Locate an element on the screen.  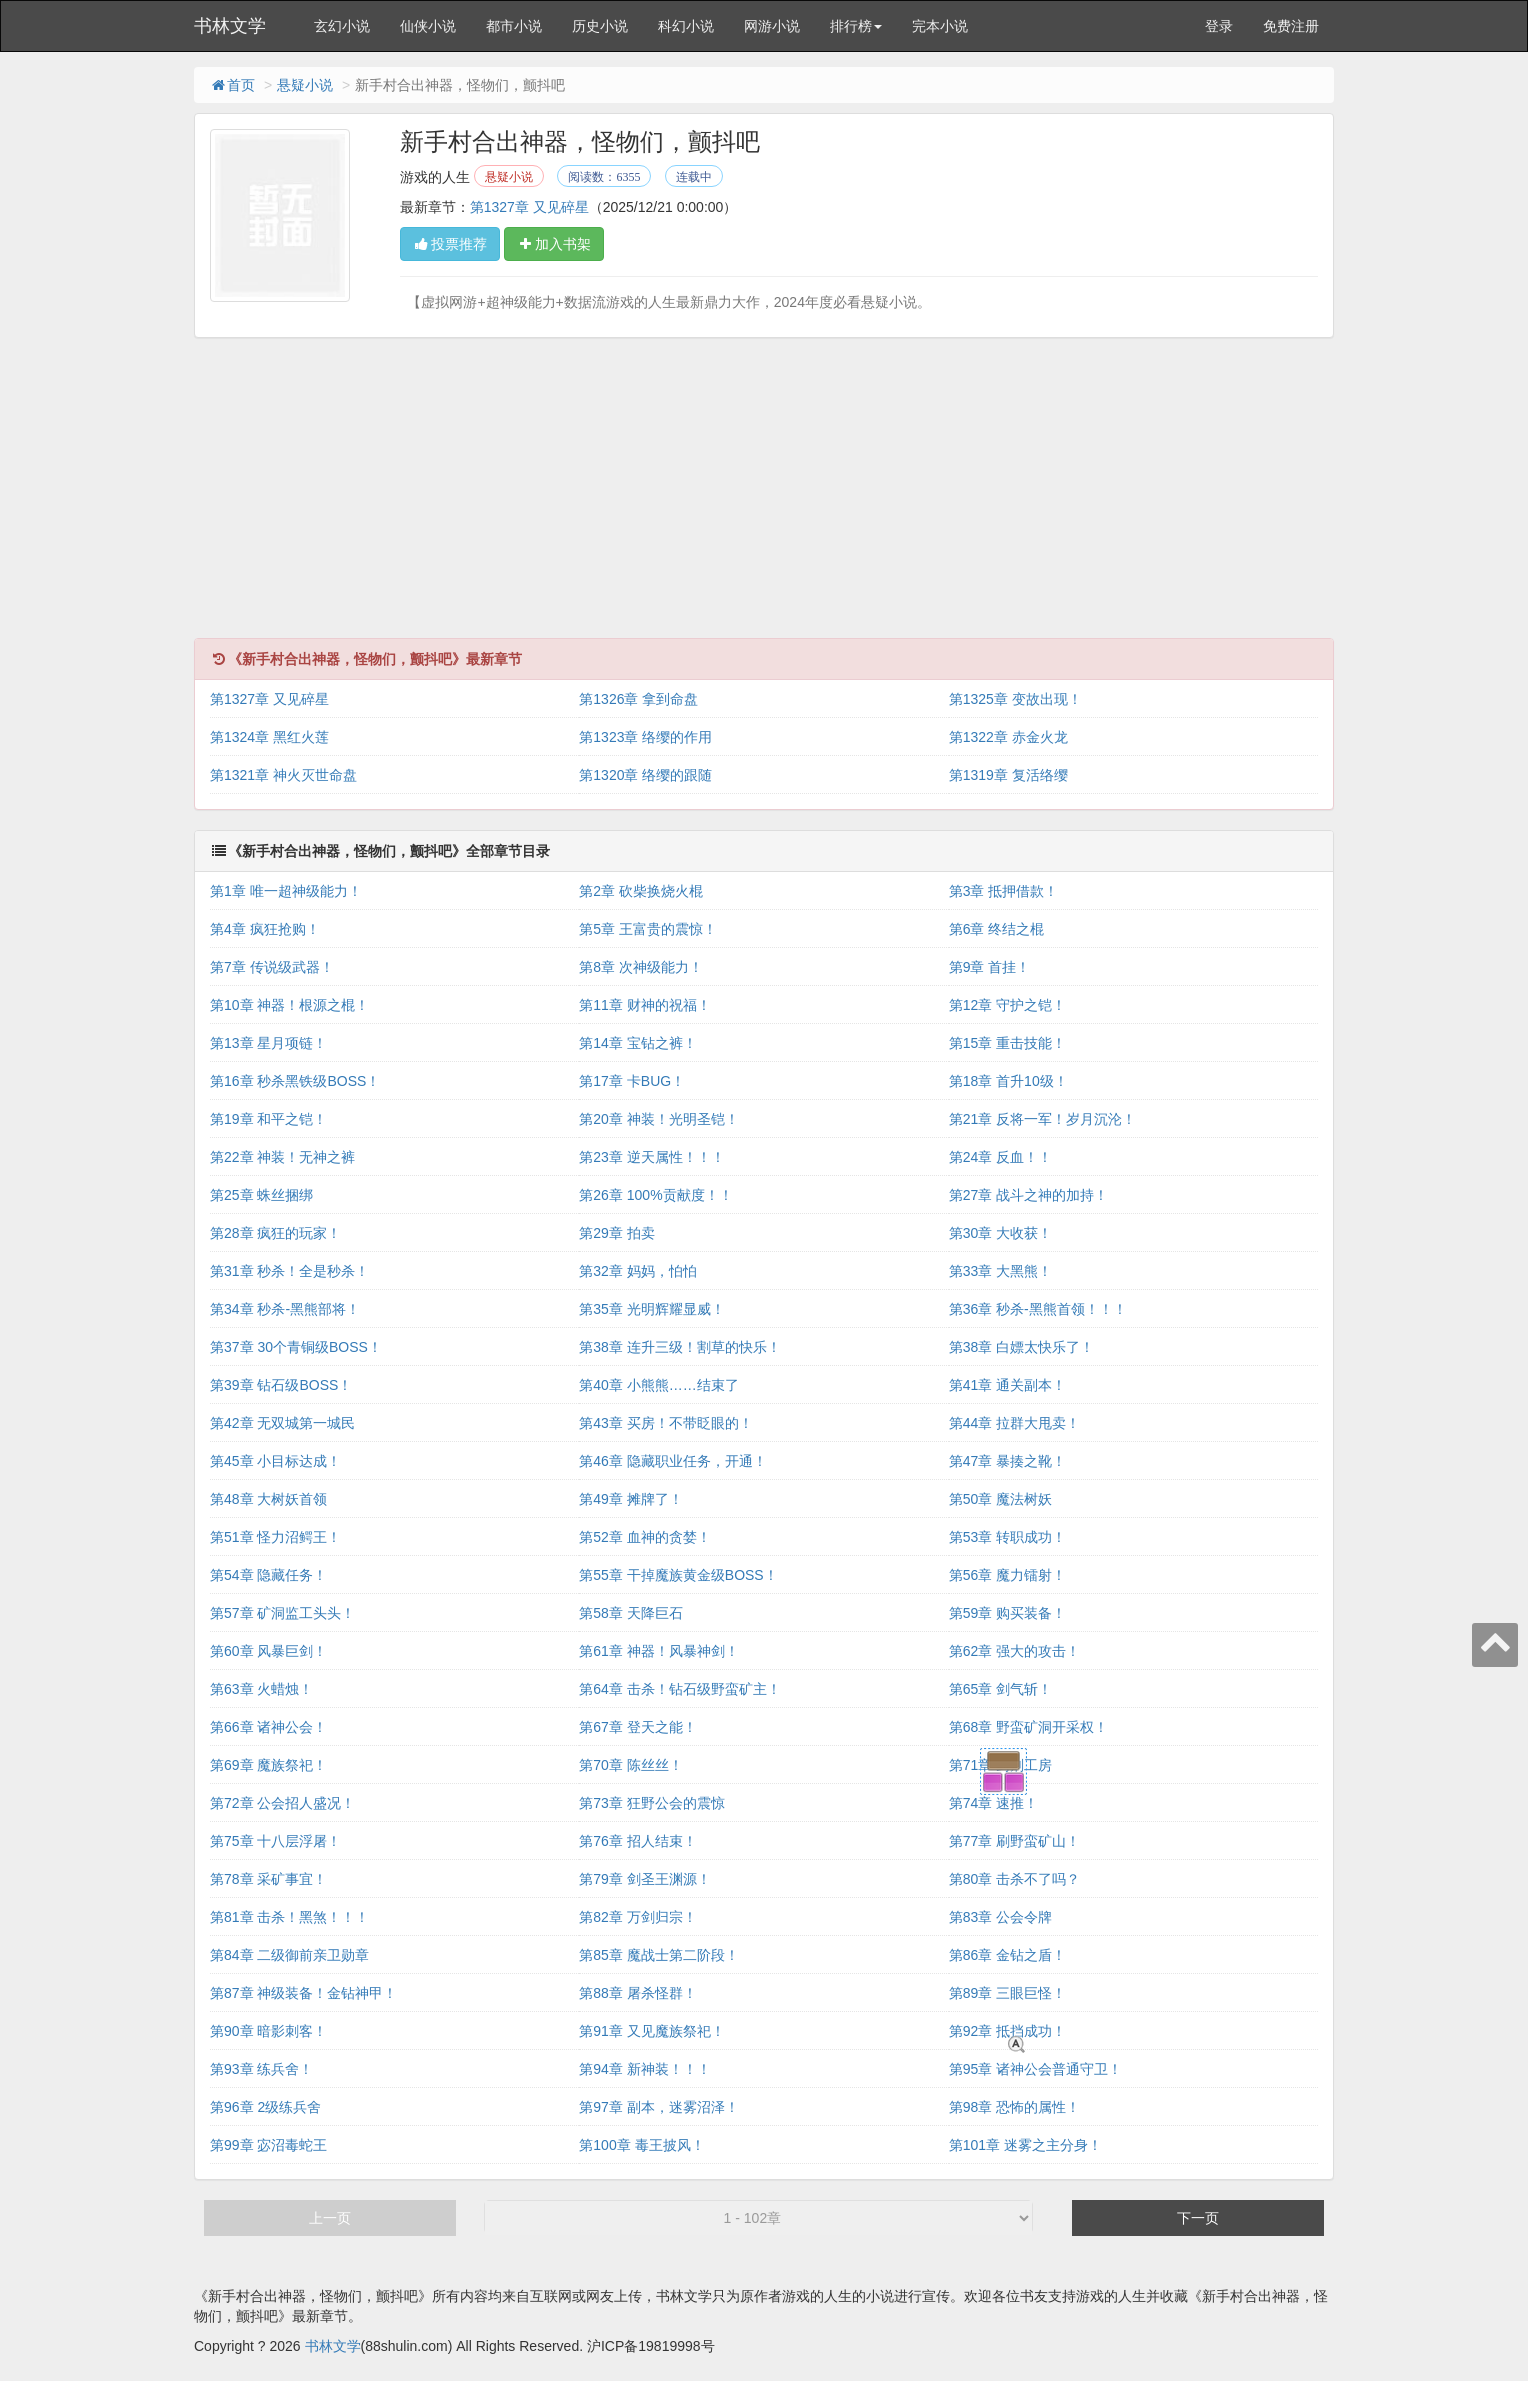
select all items in the current view is located at coordinates (1003, 1771).